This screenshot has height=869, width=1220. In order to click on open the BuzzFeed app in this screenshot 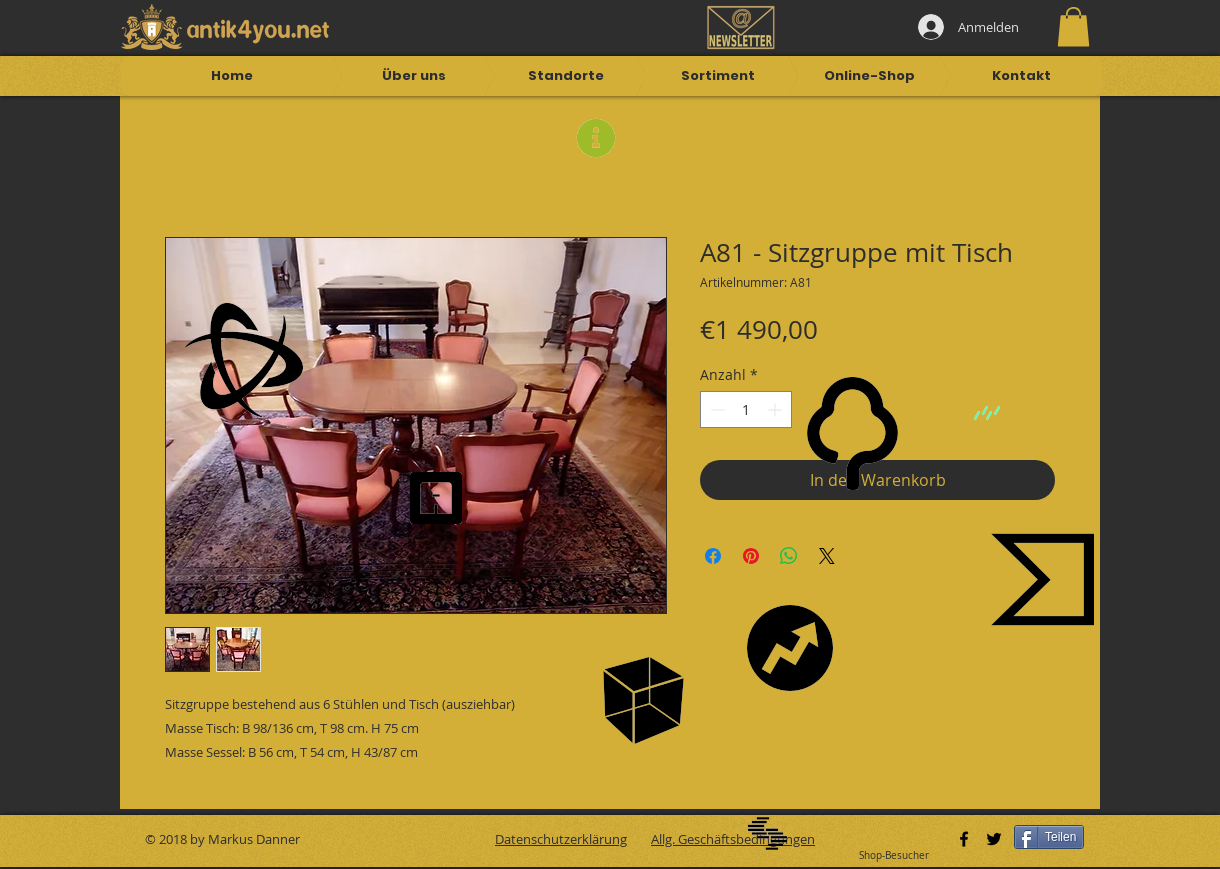, I will do `click(790, 648)`.